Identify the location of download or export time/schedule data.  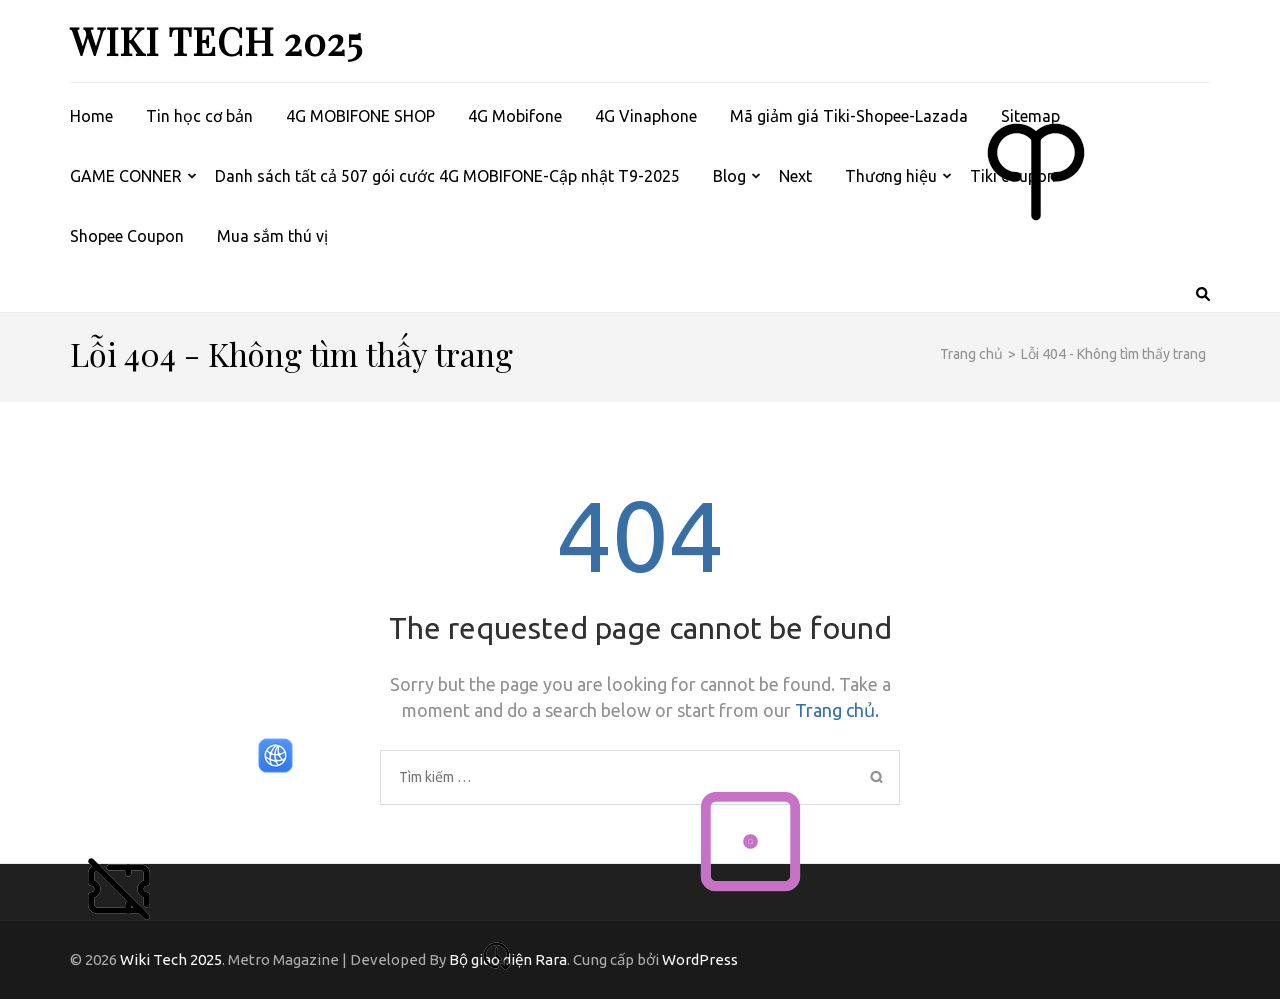
(496, 955).